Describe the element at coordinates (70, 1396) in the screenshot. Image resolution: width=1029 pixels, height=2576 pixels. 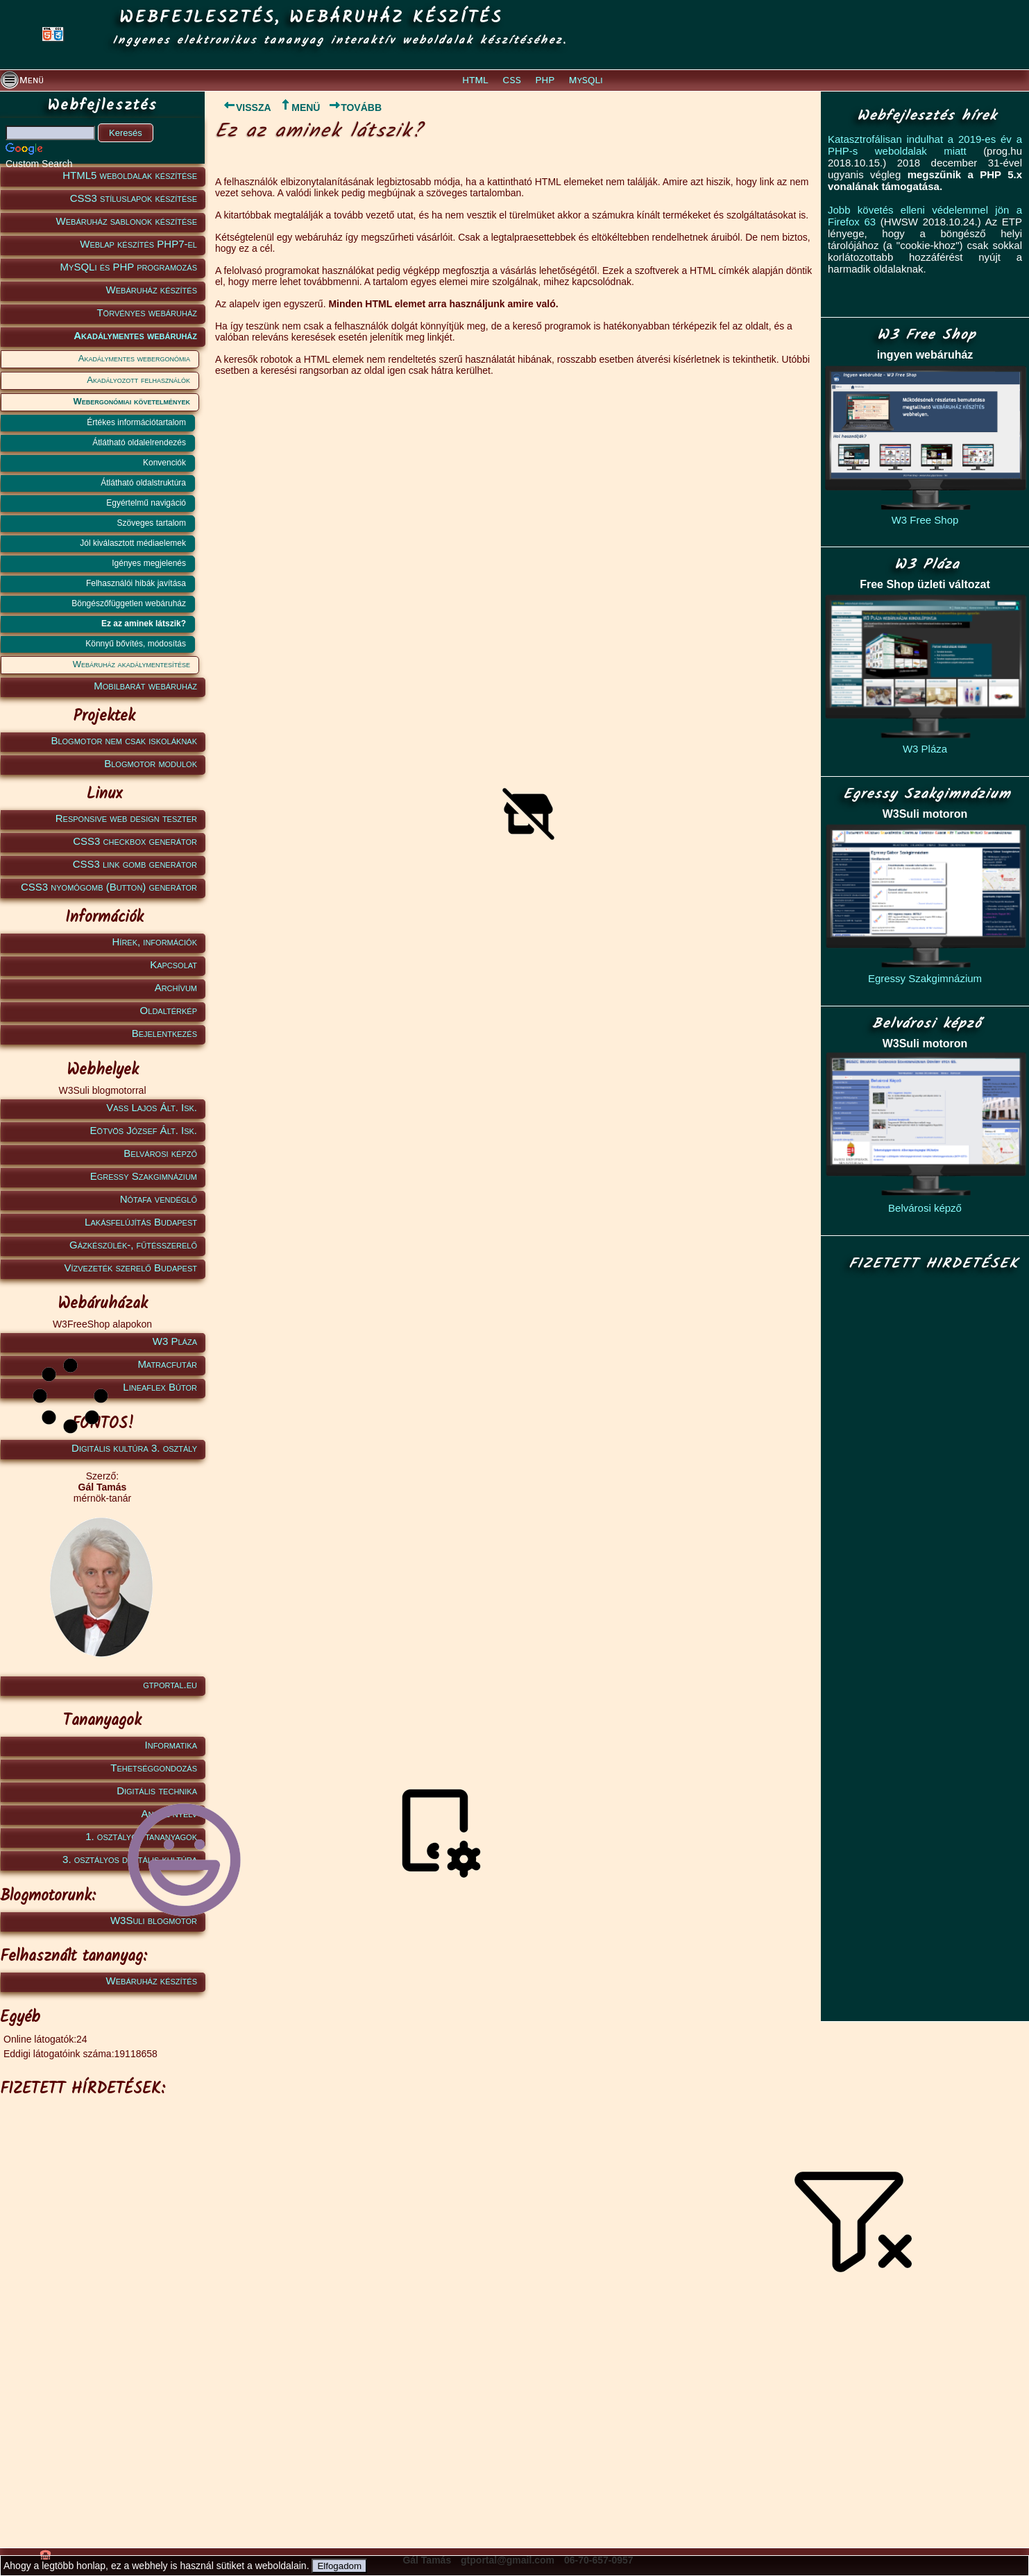
I see `indicates content is loading` at that location.